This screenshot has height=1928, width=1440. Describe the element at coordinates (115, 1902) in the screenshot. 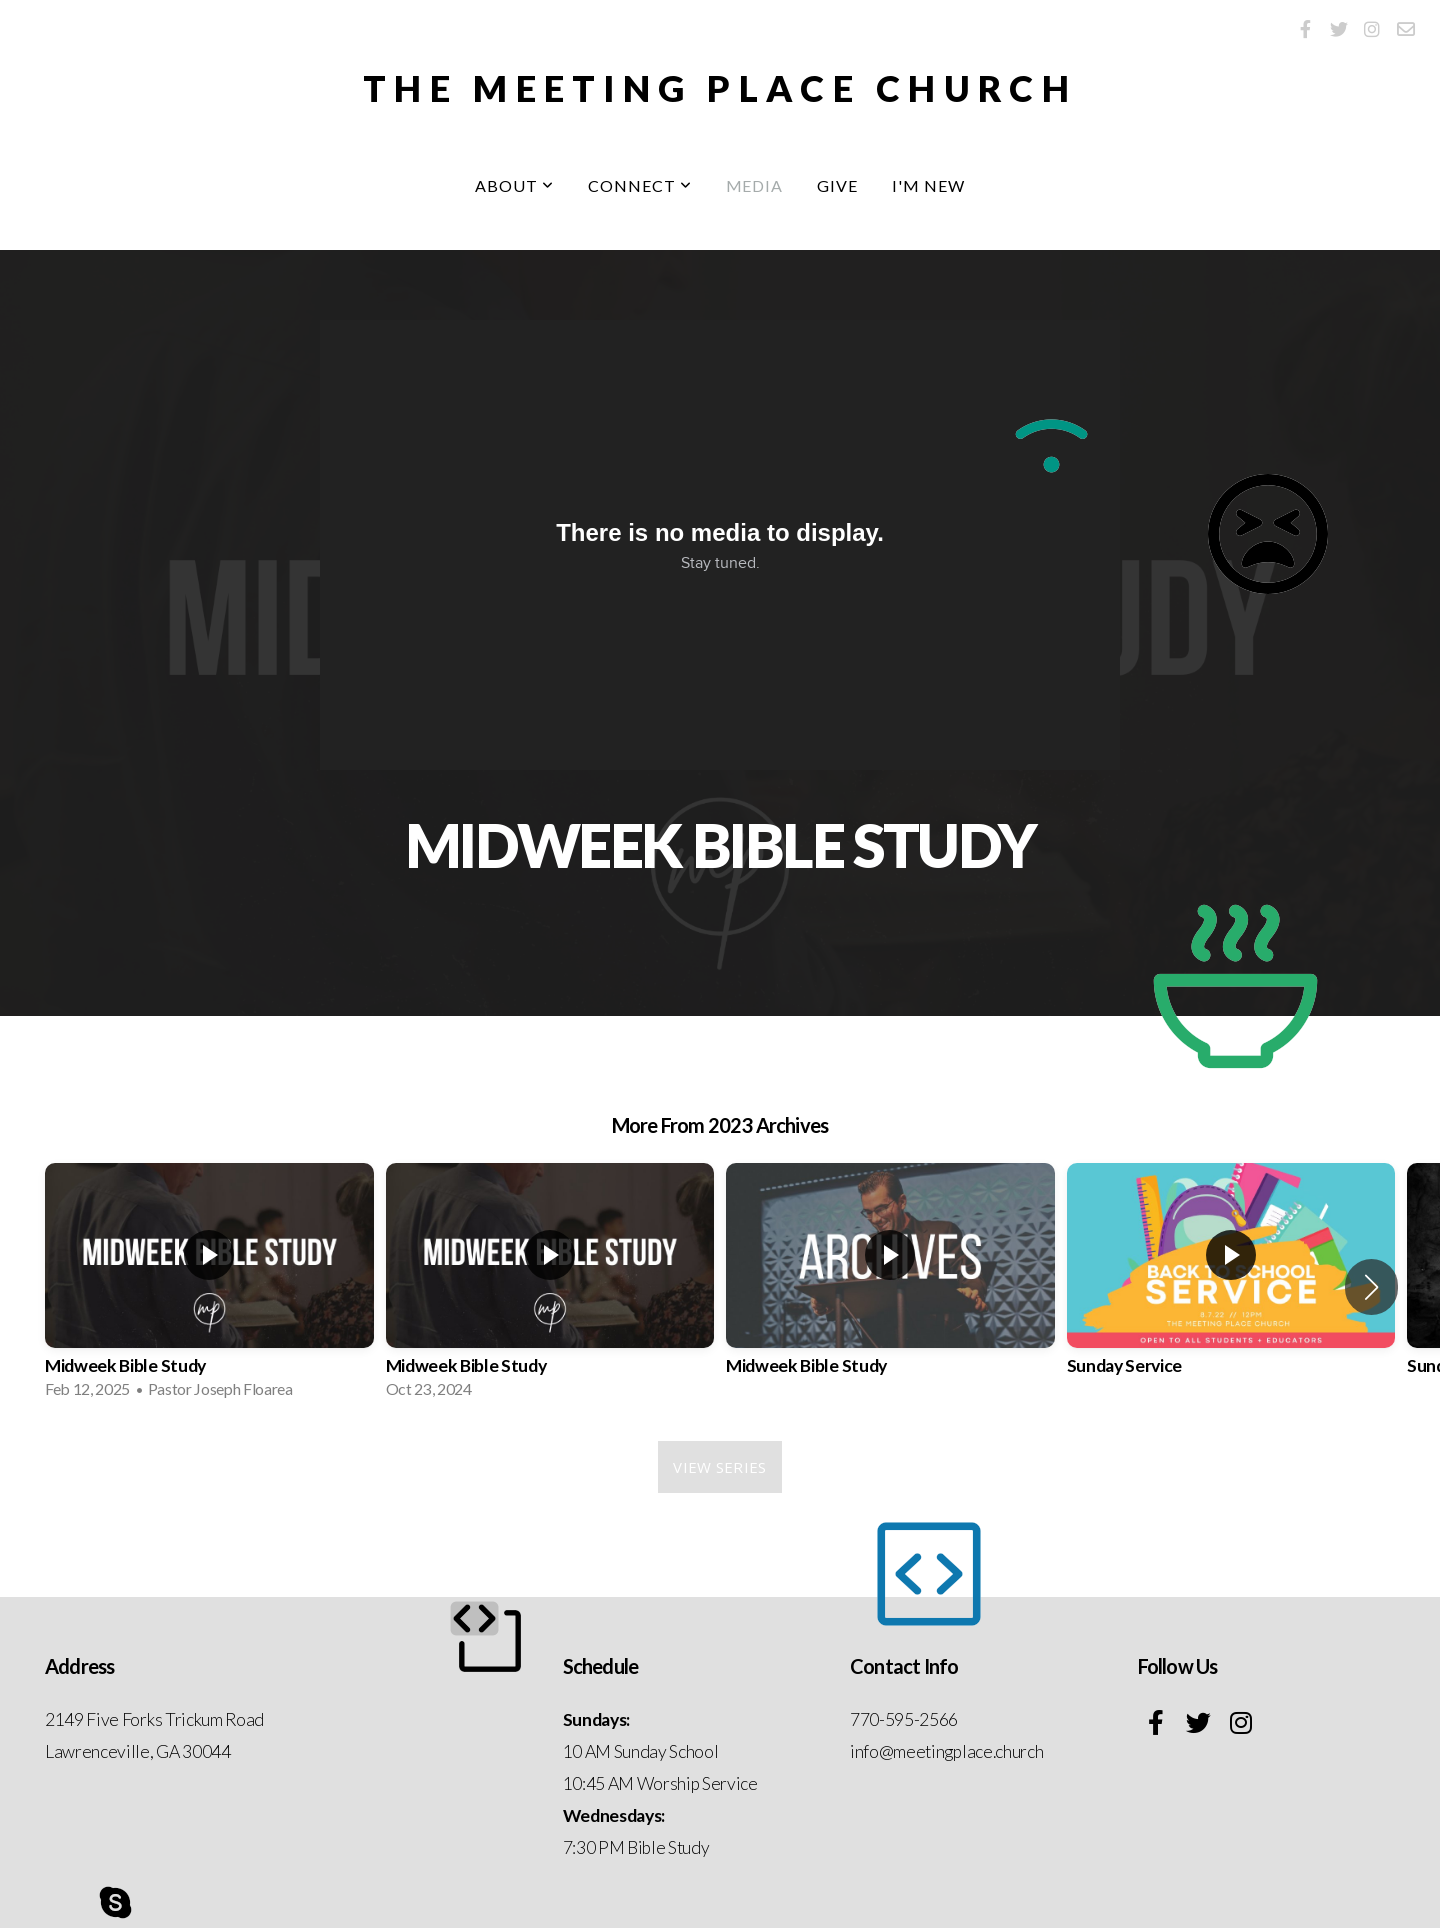

I see `open skype` at that location.